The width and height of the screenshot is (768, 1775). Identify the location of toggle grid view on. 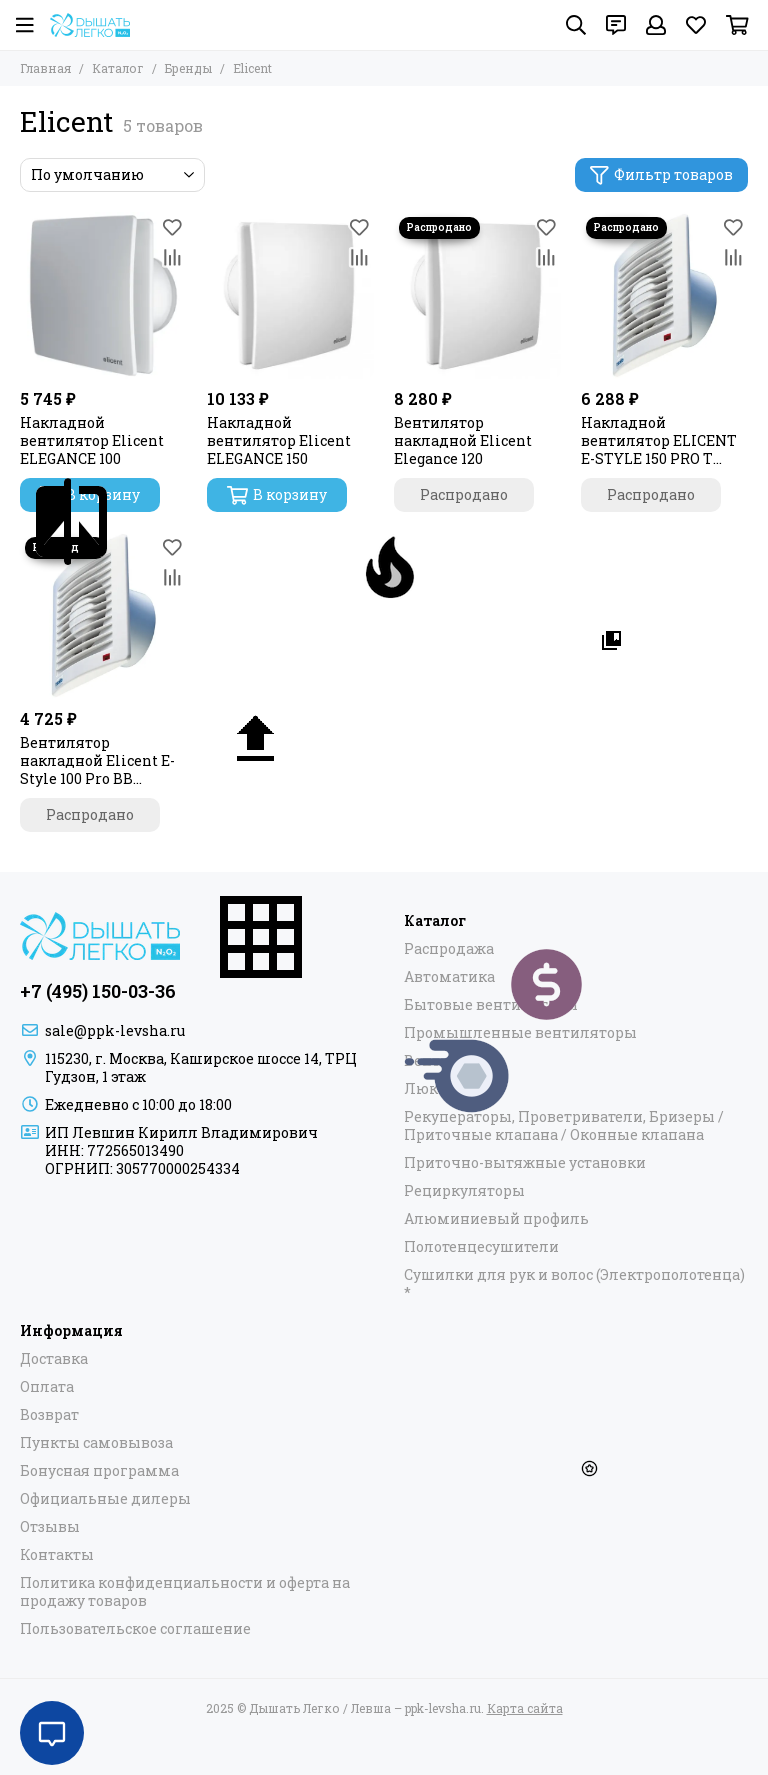
(261, 937).